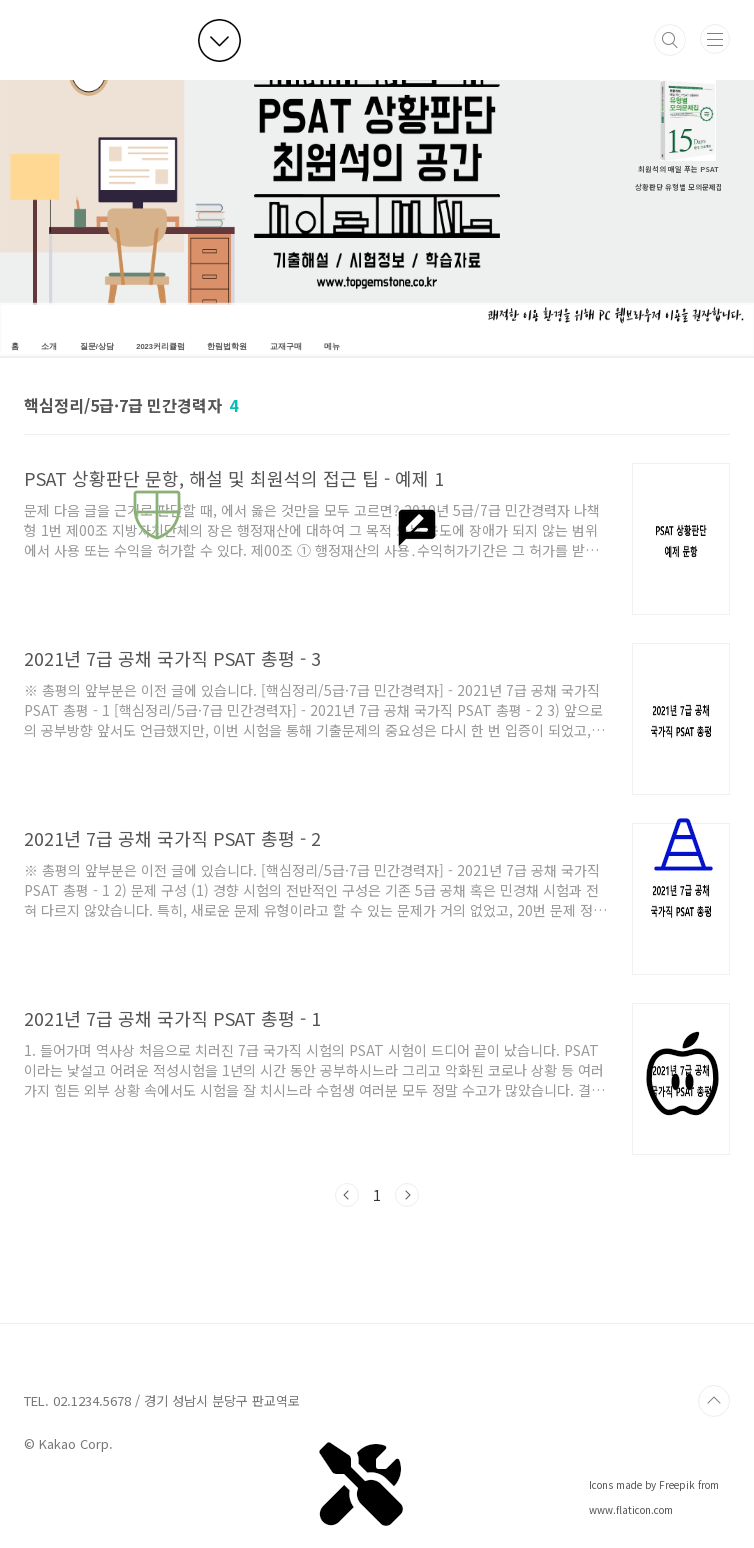  What do you see at coordinates (361, 1484) in the screenshot?
I see `access settings or configuration options` at bounding box center [361, 1484].